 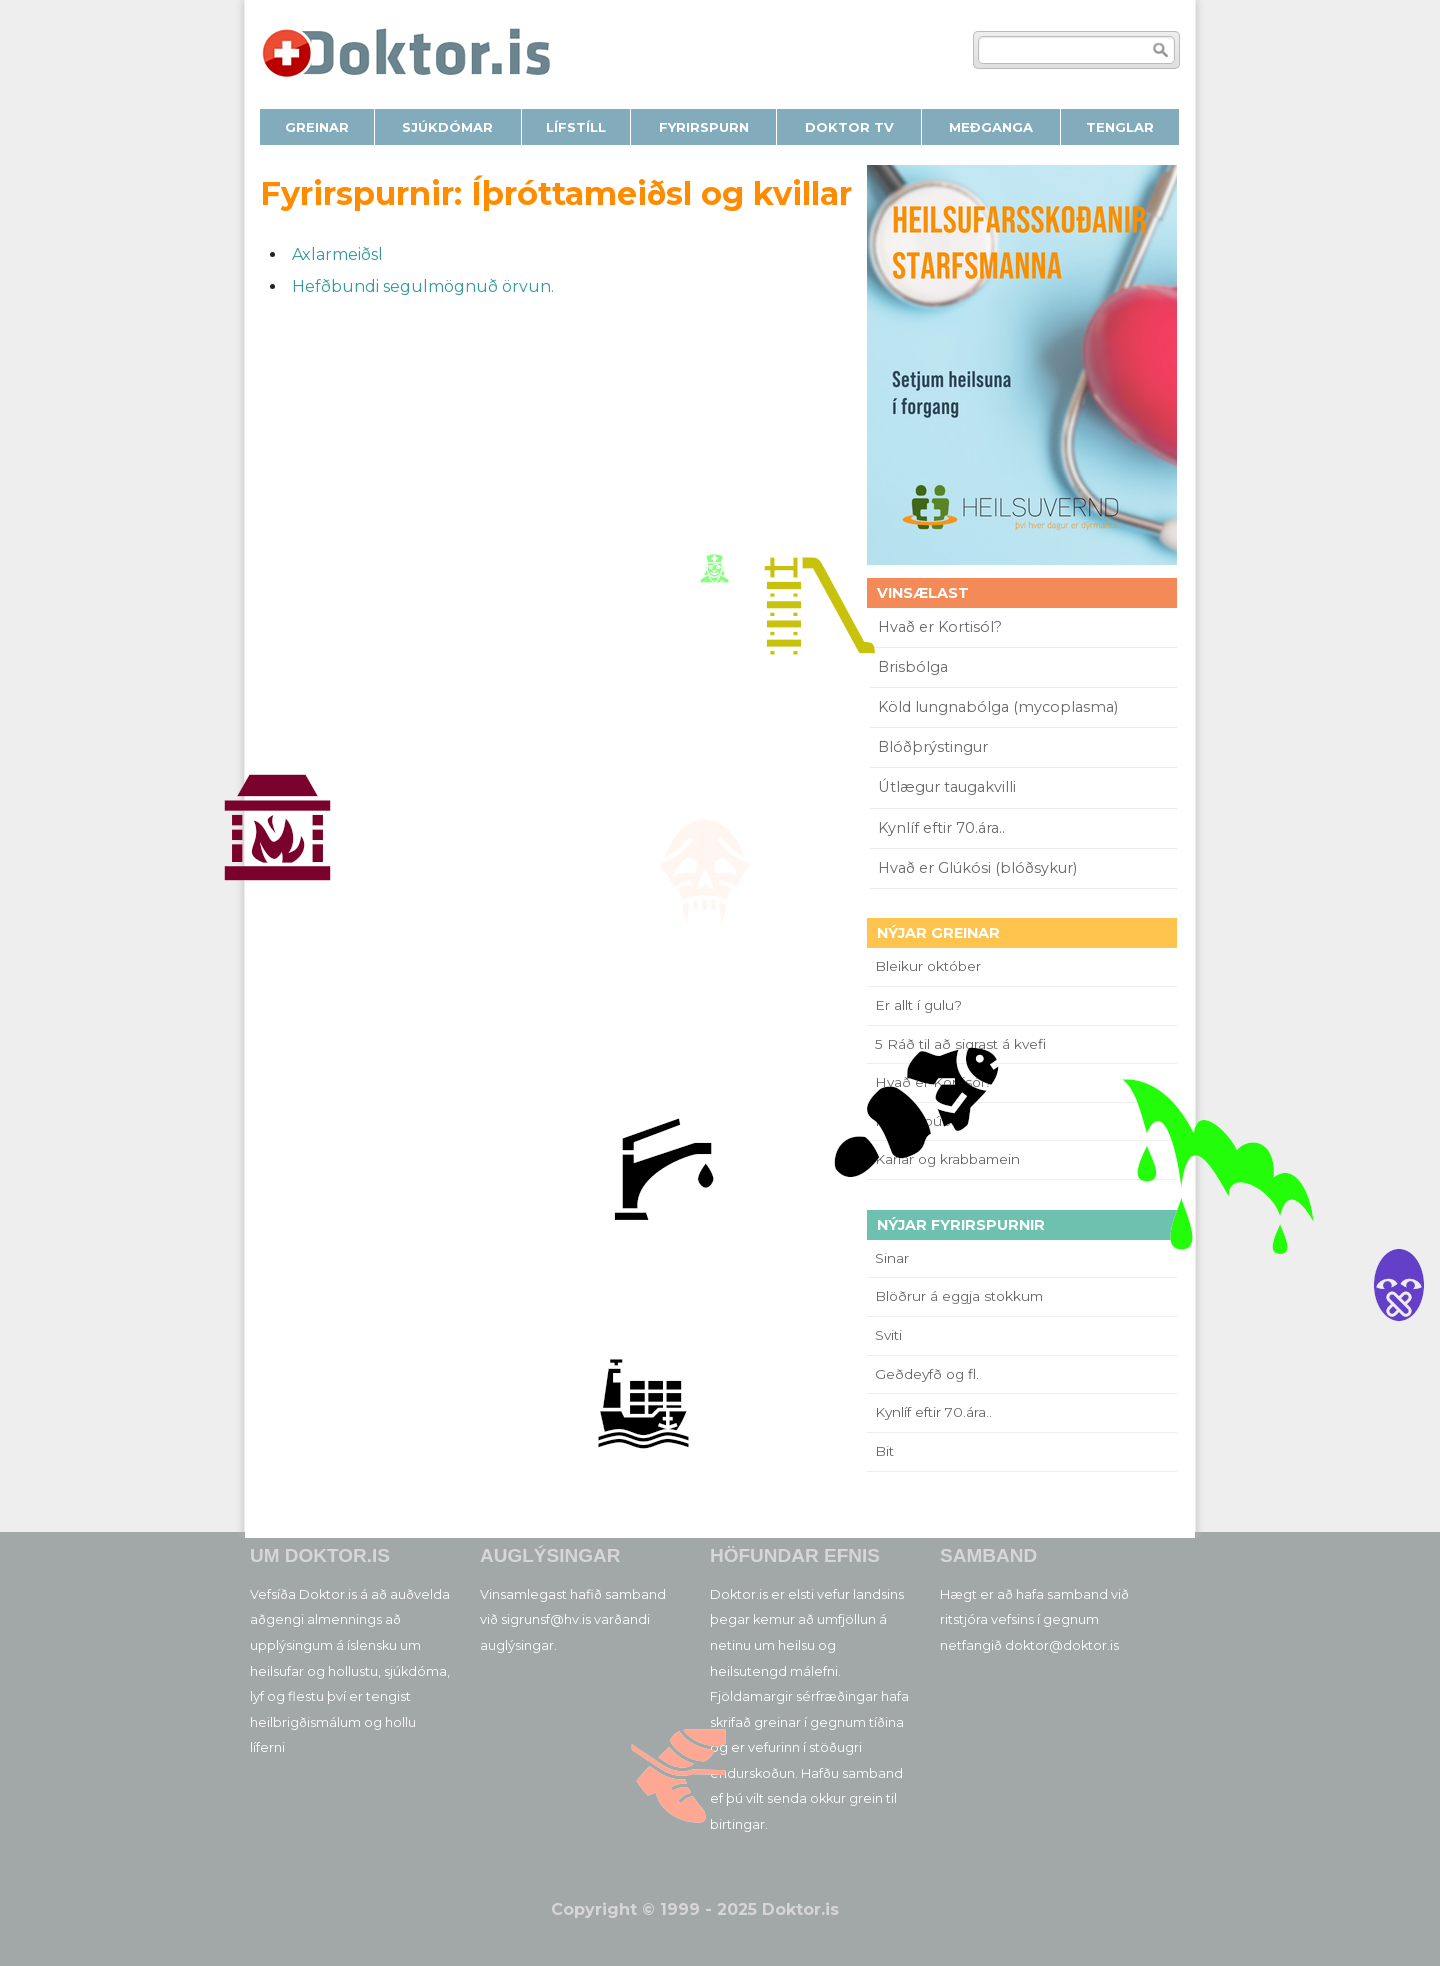 What do you see at coordinates (1217, 1171) in the screenshot?
I see `indicates damage or injury status in a game` at bounding box center [1217, 1171].